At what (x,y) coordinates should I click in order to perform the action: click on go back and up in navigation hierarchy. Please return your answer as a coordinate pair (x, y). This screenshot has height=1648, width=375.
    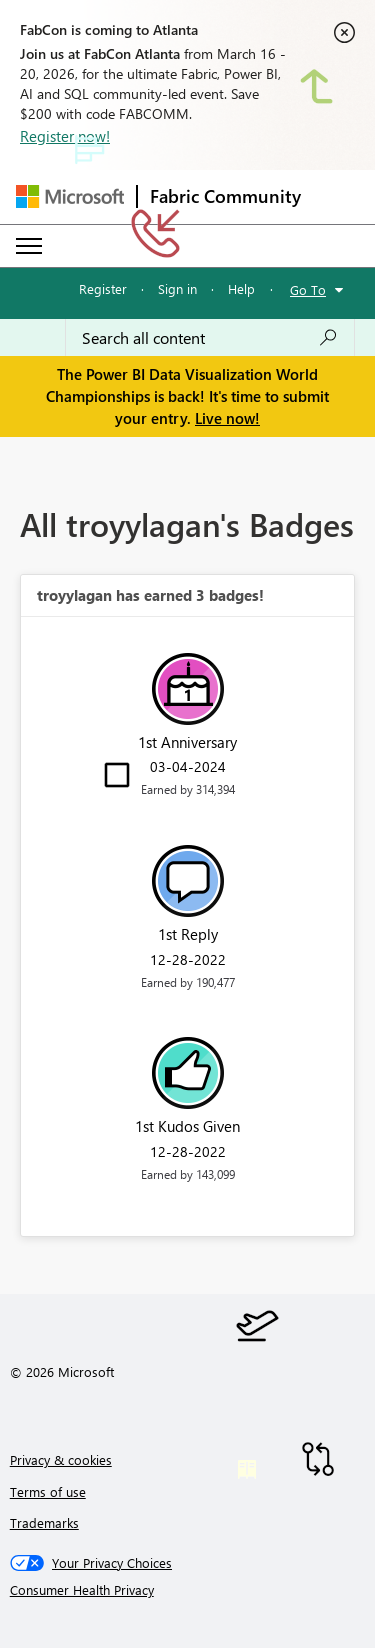
    Looking at the image, I should click on (316, 87).